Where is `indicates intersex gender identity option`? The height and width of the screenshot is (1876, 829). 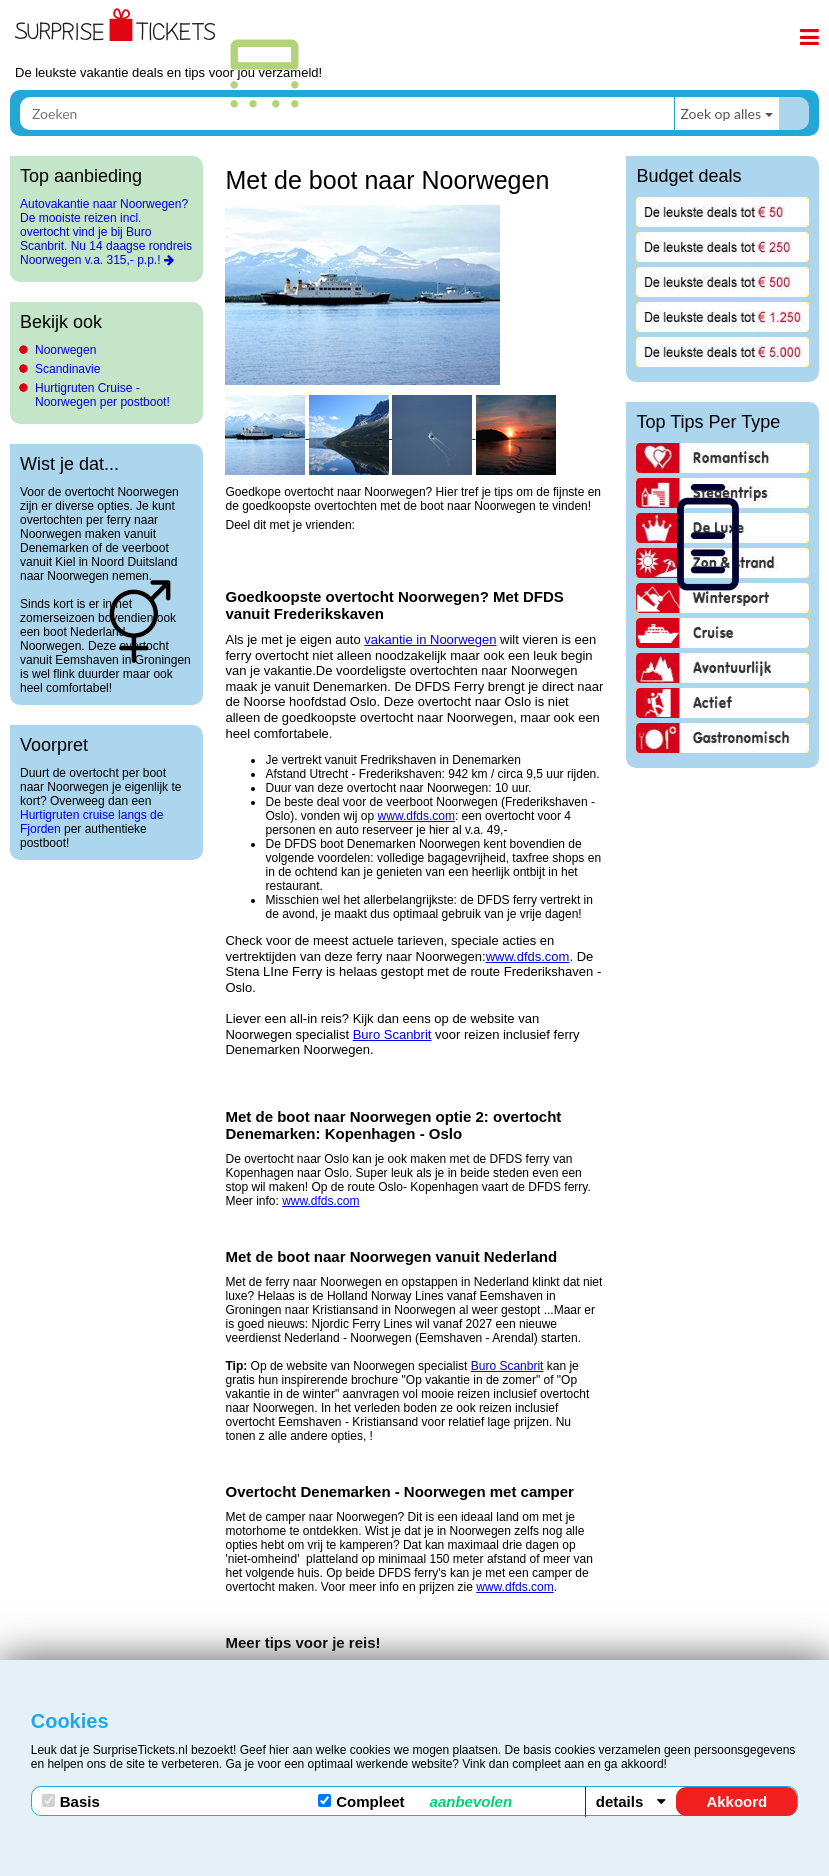 indicates intersex gender identity option is located at coordinates (137, 620).